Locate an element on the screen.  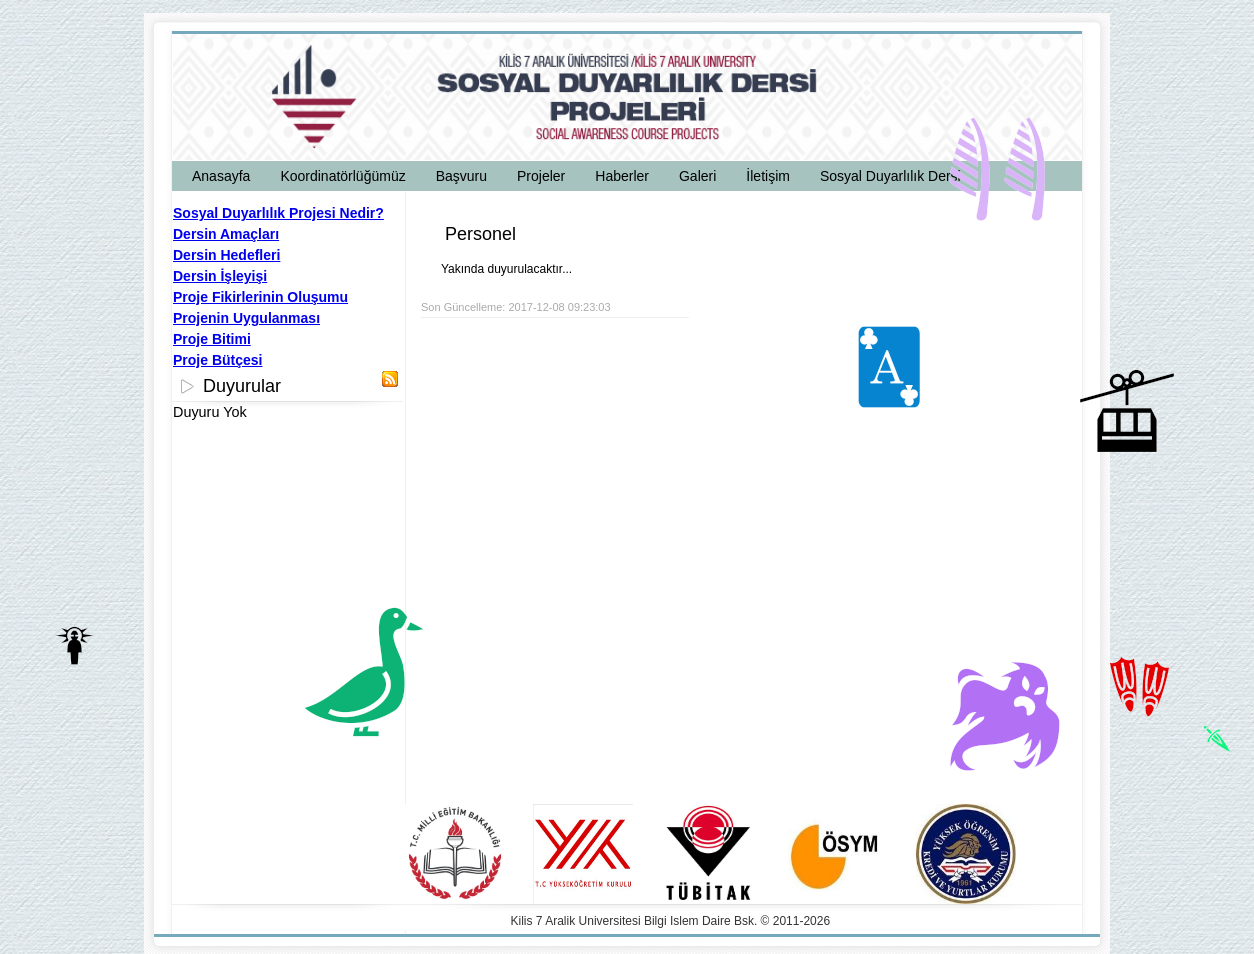
play a card game is located at coordinates (889, 367).